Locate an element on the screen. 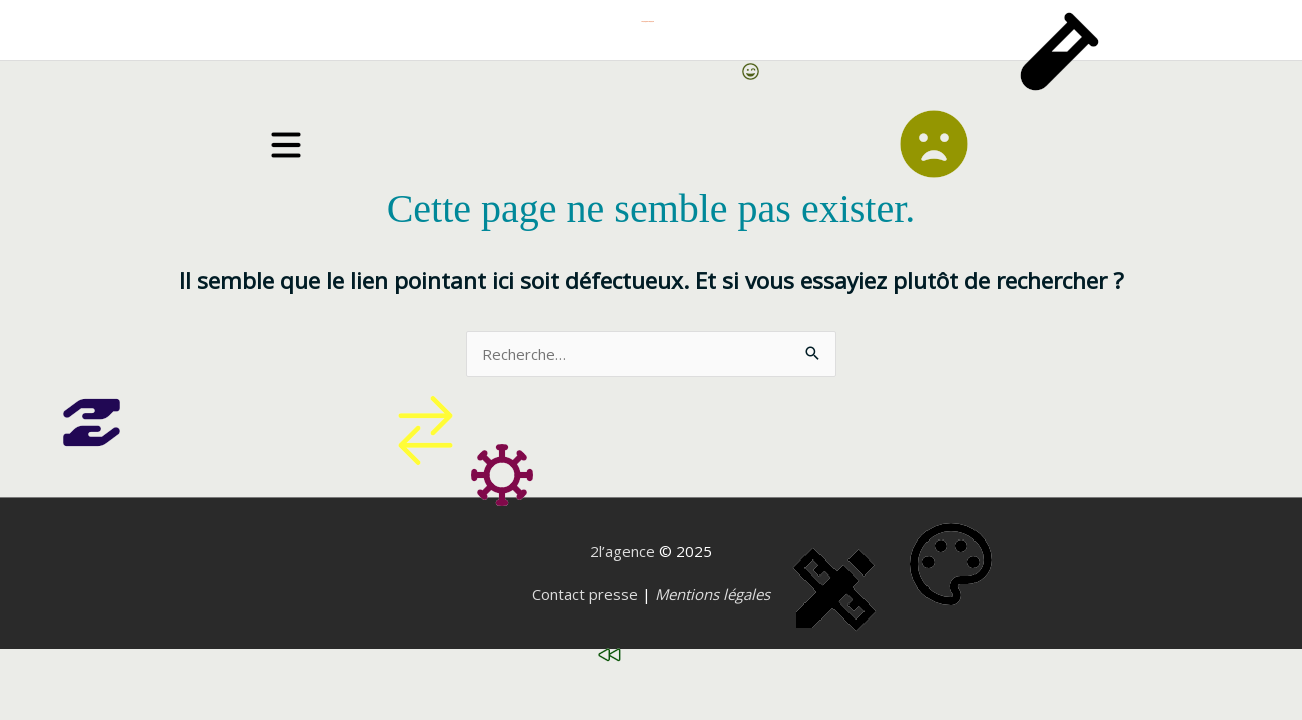 The height and width of the screenshot is (720, 1302). add a playful or joking tone to your message is located at coordinates (750, 71).